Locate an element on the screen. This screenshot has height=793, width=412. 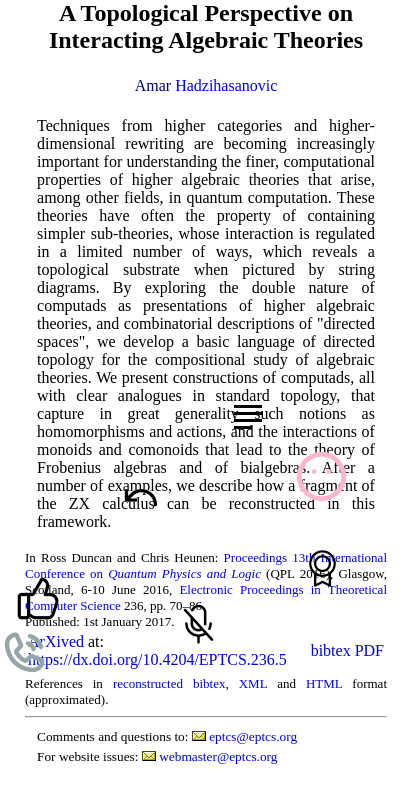
view achievements or awards is located at coordinates (322, 568).